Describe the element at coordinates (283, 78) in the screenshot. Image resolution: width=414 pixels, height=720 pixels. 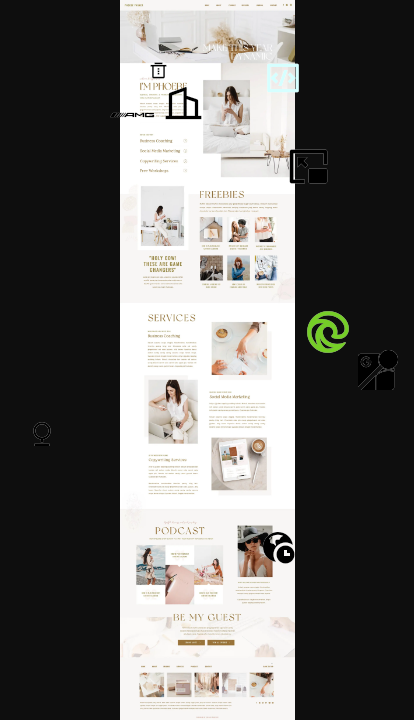
I see `view or edit source code` at that location.